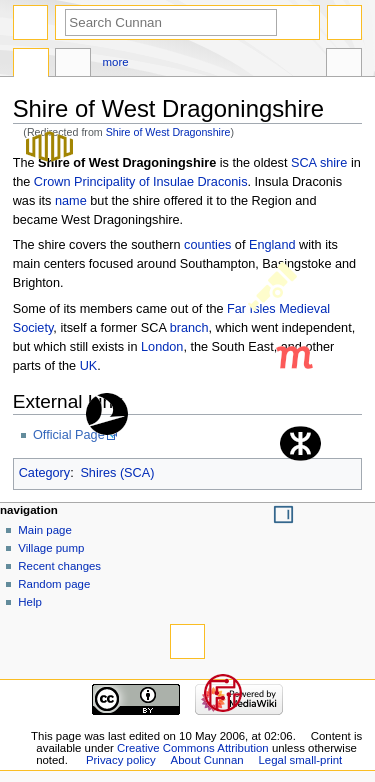 This screenshot has width=375, height=782. Describe the element at coordinates (107, 414) in the screenshot. I see `Turkish Airlines logo` at that location.